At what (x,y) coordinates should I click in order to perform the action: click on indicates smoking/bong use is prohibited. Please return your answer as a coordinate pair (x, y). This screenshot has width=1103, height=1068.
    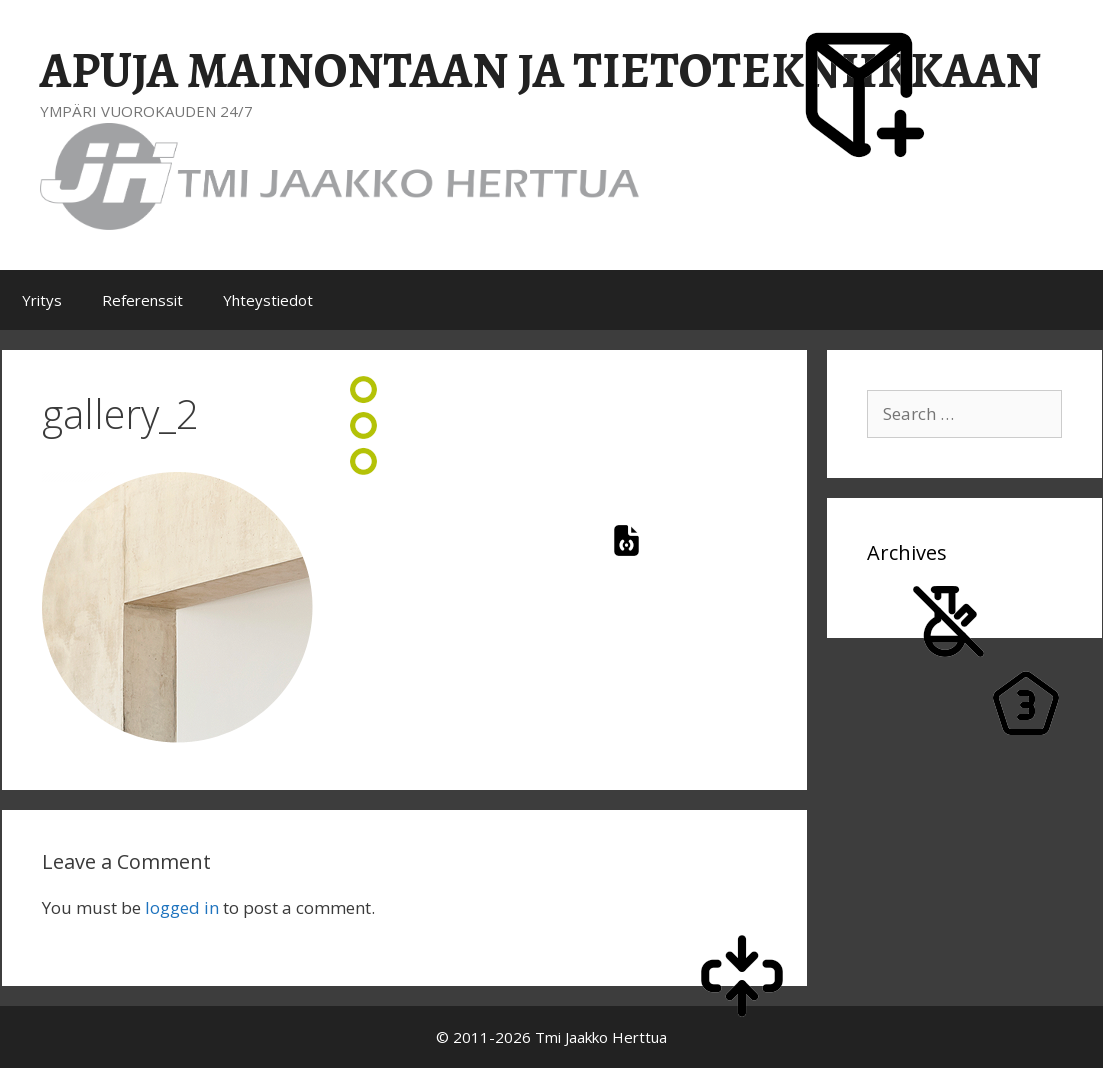
    Looking at the image, I should click on (948, 621).